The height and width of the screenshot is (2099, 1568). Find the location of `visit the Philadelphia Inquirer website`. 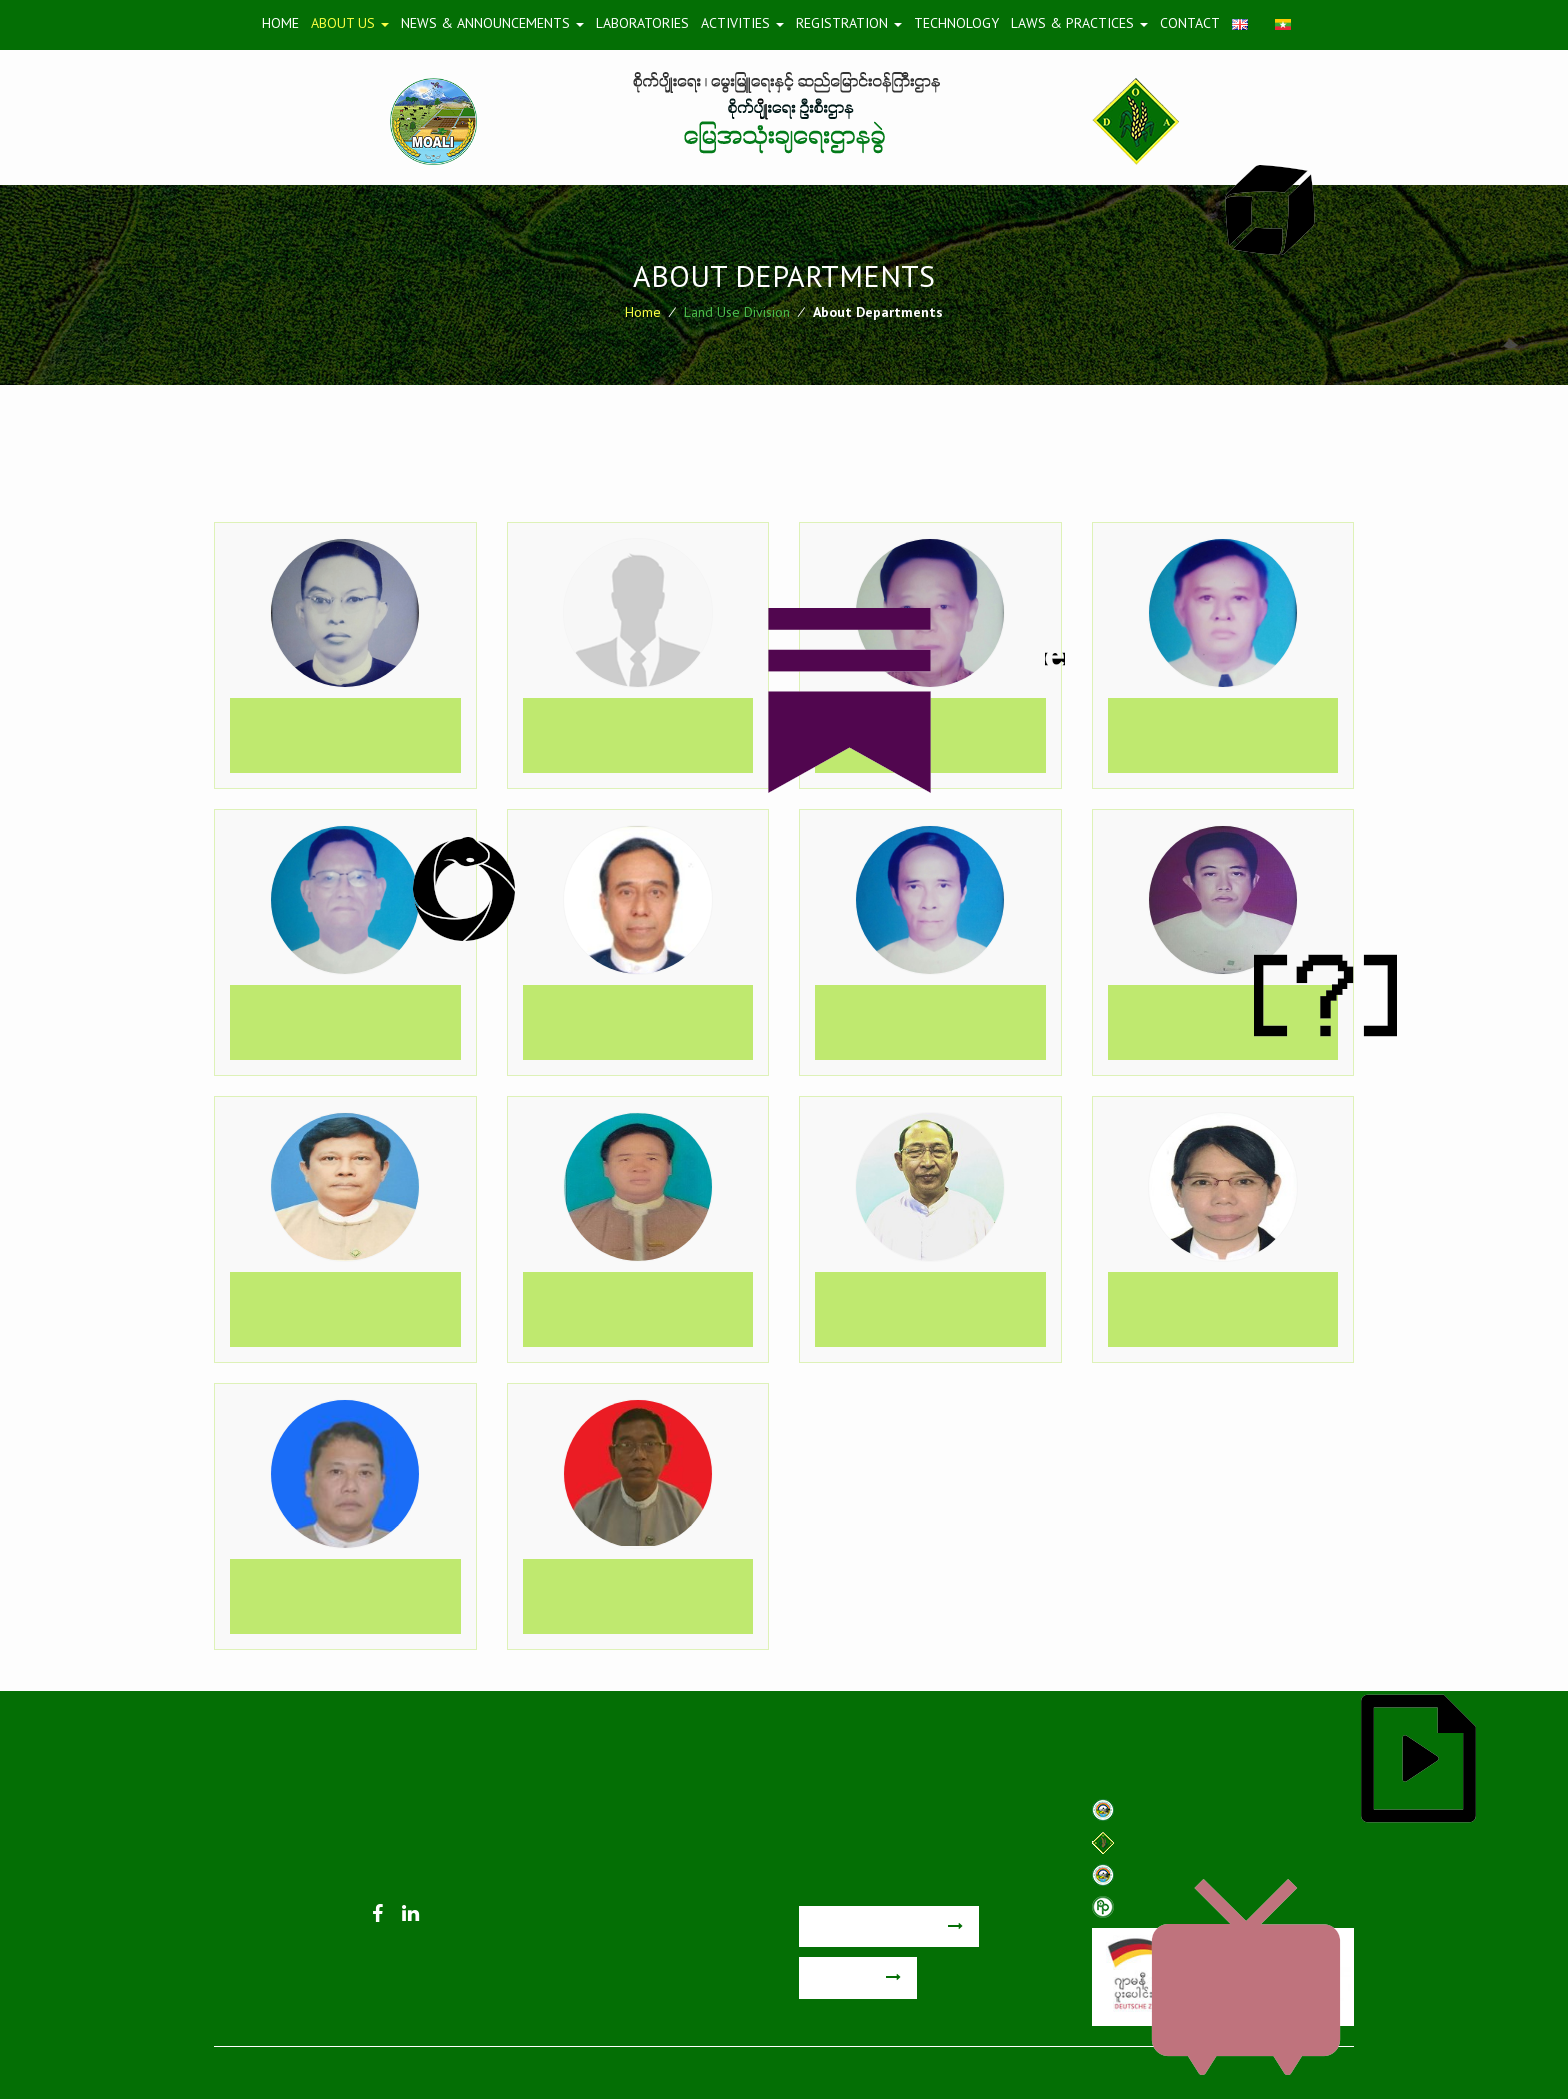

visit the Philadelphia Inquirer website is located at coordinates (1325, 995).